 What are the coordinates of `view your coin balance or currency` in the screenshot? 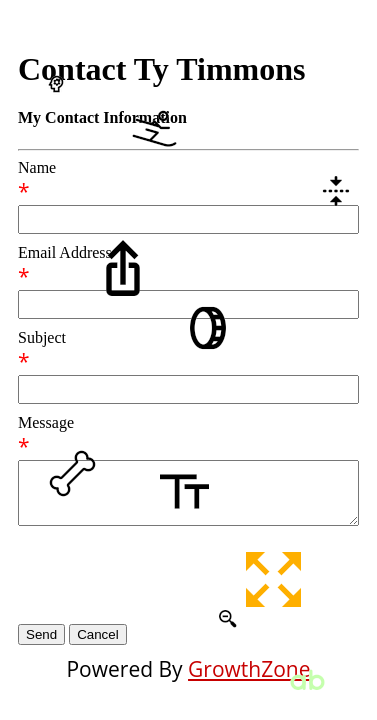 It's located at (208, 328).